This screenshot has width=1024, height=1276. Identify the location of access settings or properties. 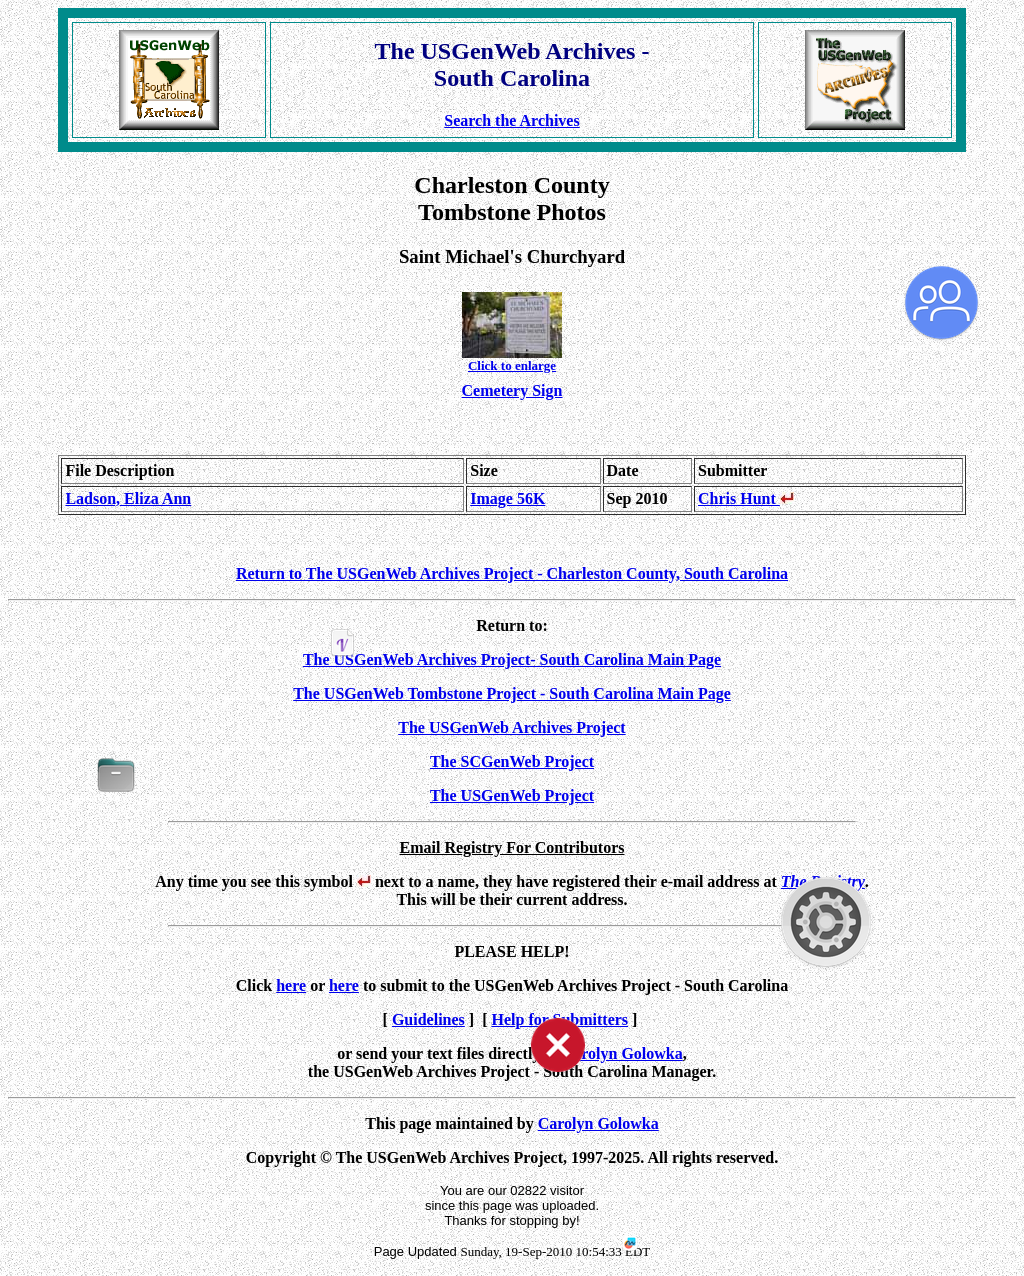
(826, 922).